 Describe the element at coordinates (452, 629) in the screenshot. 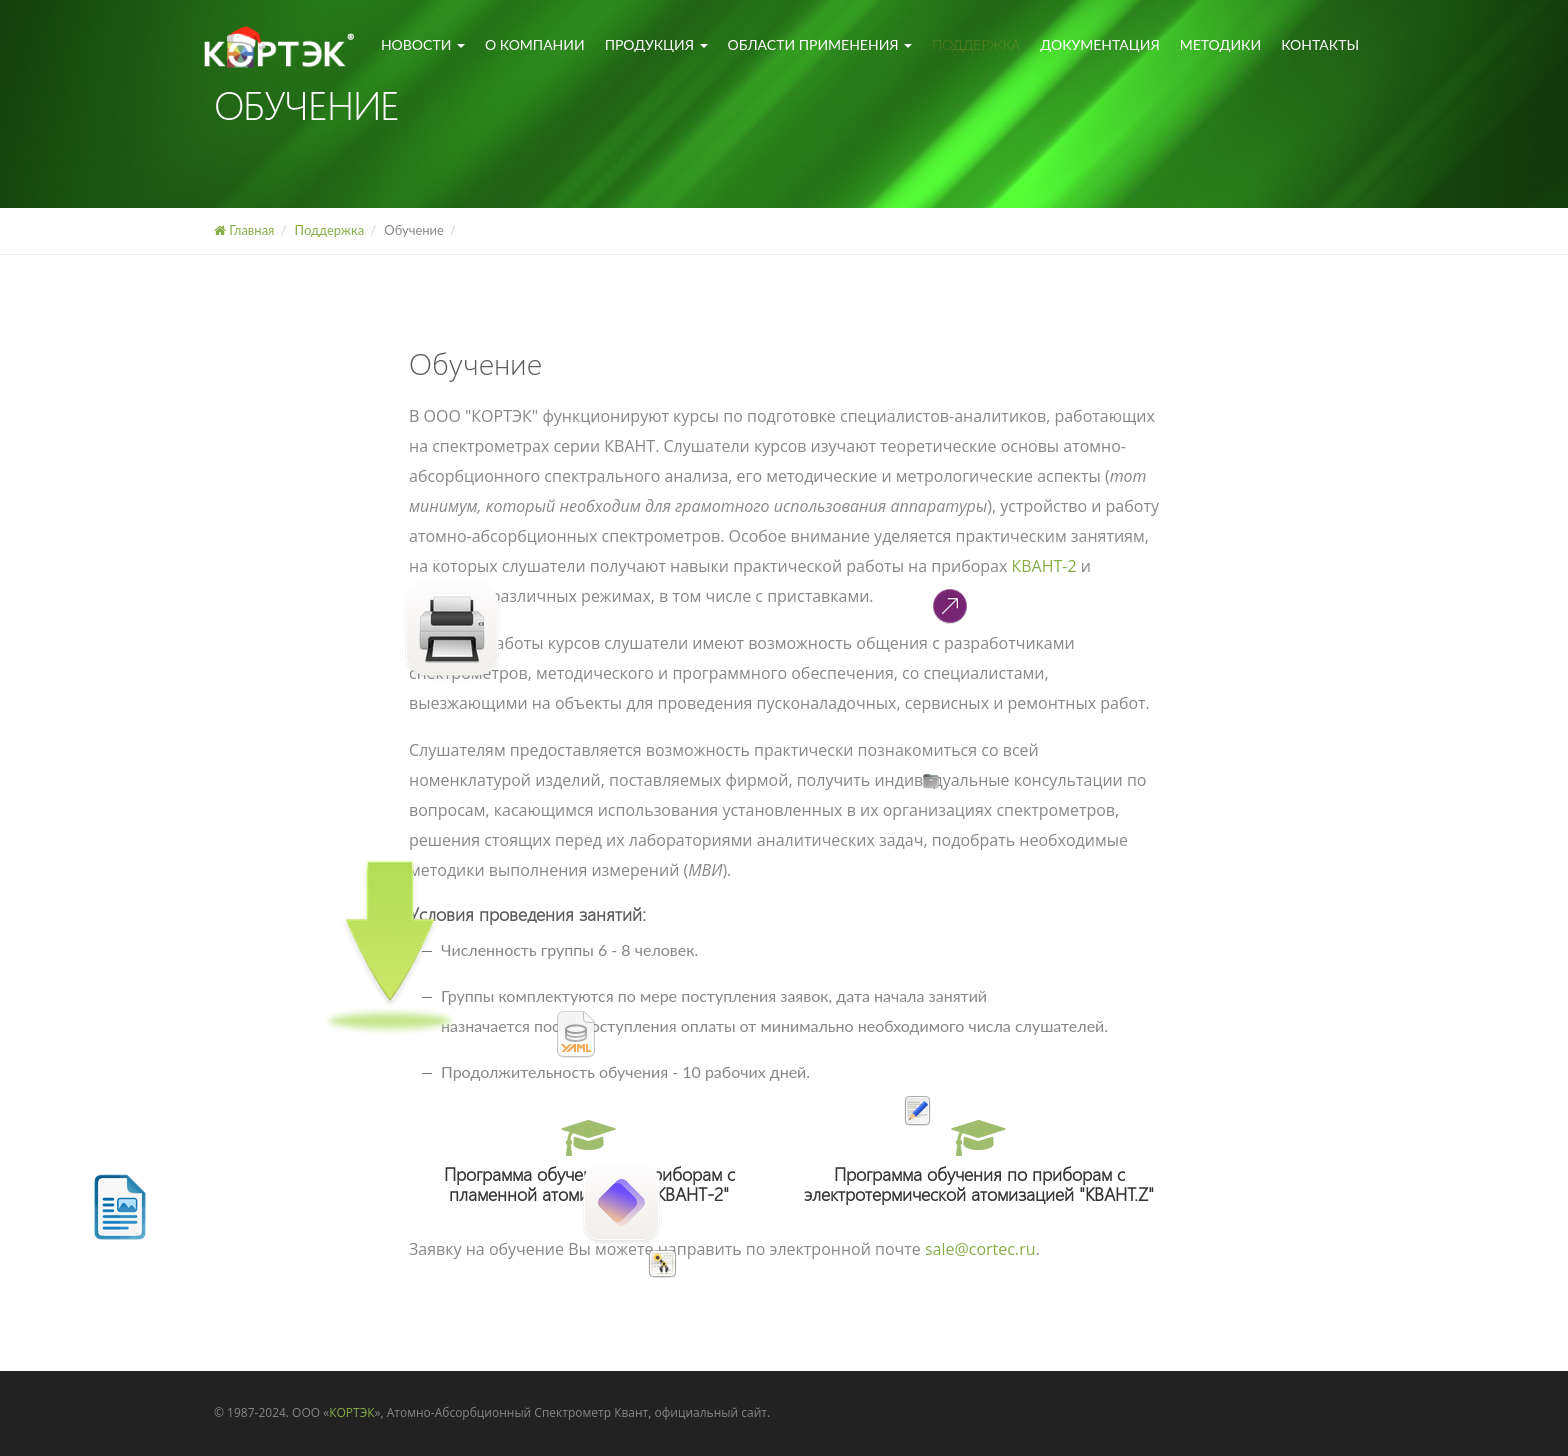

I see `open printer settings and preferences` at that location.